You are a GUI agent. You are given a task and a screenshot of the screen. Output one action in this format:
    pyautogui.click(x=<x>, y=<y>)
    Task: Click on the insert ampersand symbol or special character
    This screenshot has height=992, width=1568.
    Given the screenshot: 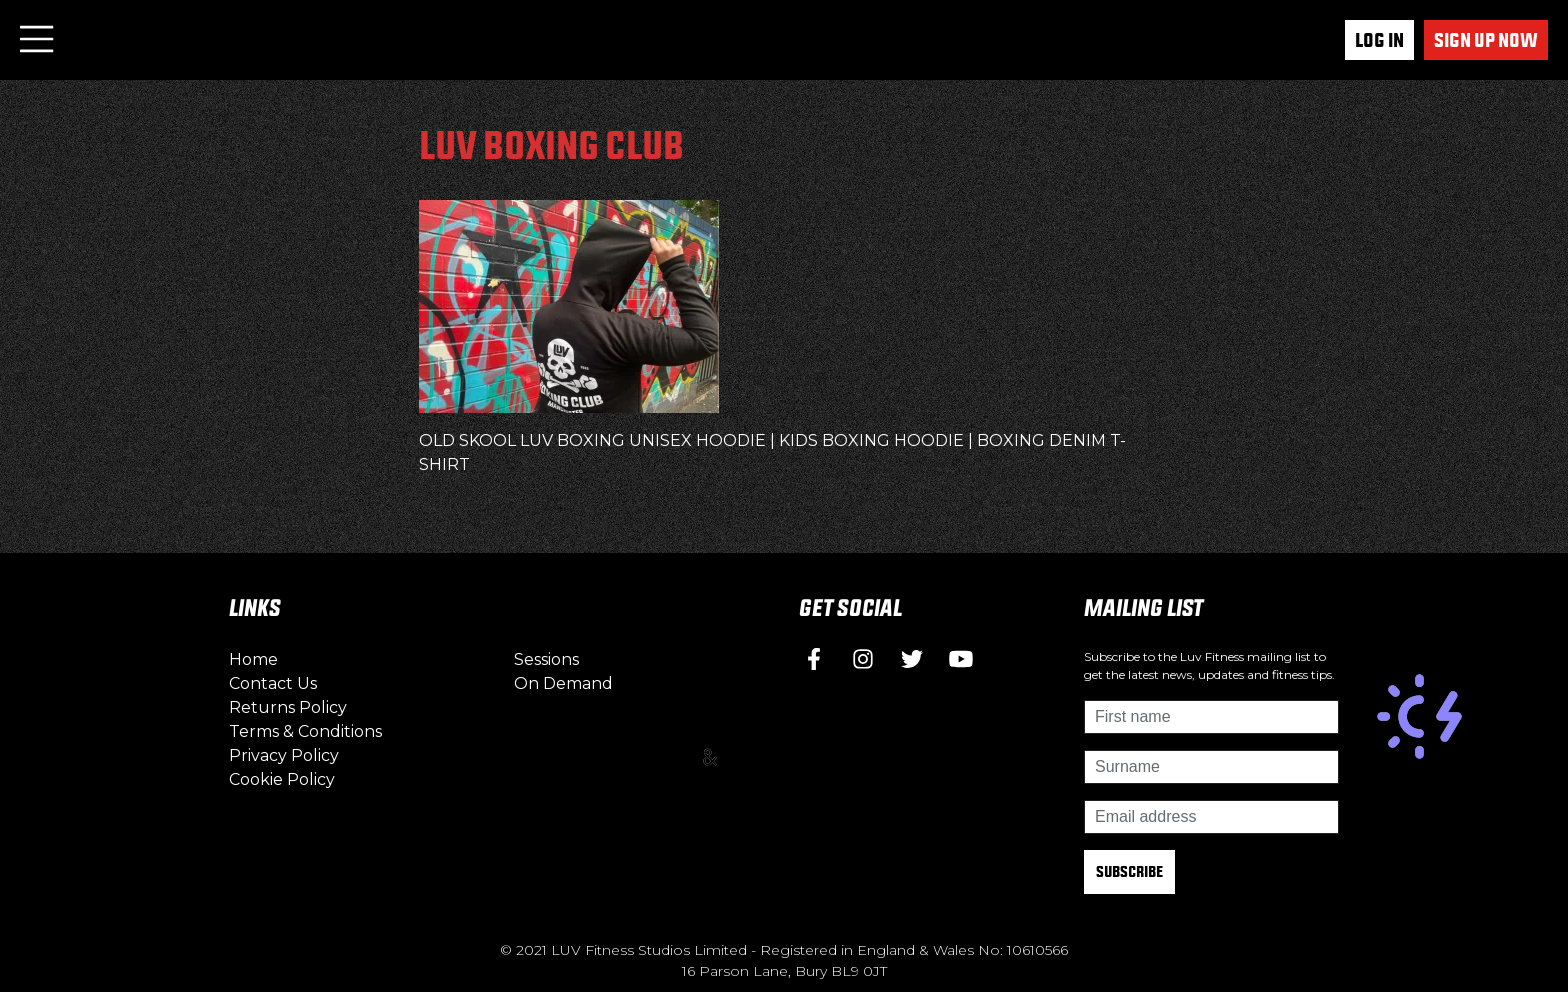 What is the action you would take?
    pyautogui.click(x=709, y=757)
    